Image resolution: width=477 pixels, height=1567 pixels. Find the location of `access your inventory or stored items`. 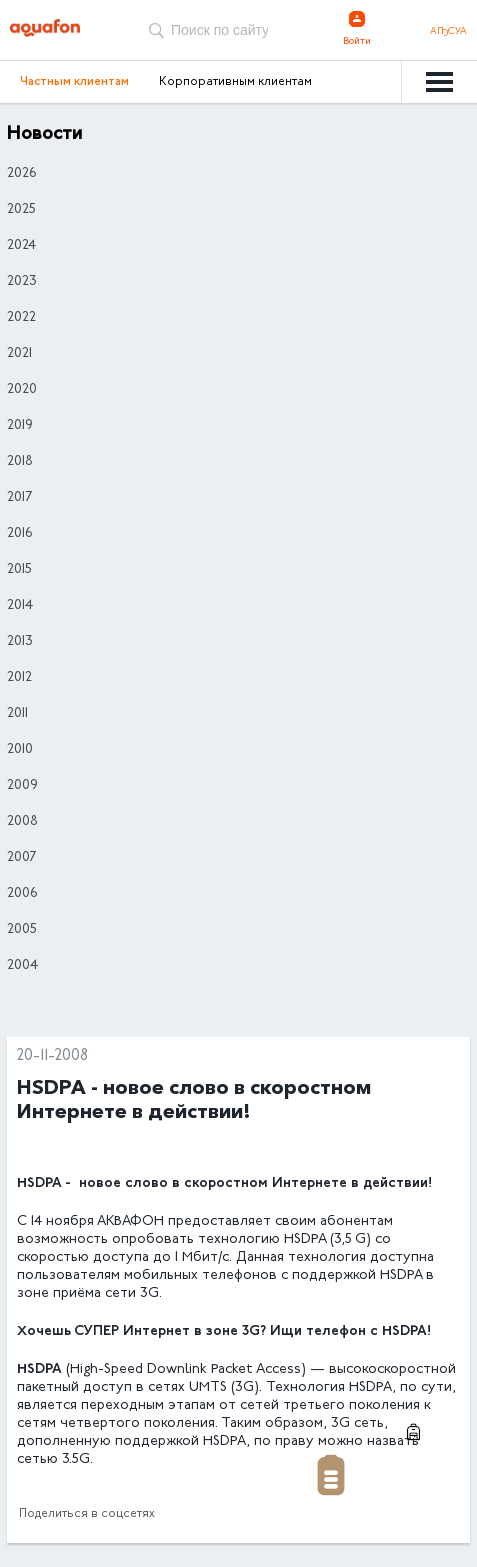

access your inventory or stored items is located at coordinates (413, 1432).